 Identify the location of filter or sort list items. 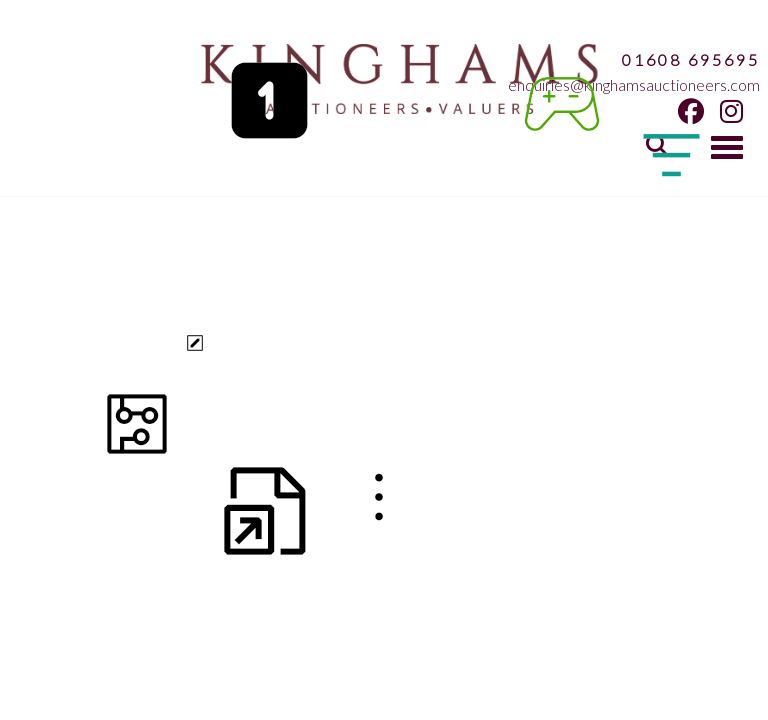
(671, 157).